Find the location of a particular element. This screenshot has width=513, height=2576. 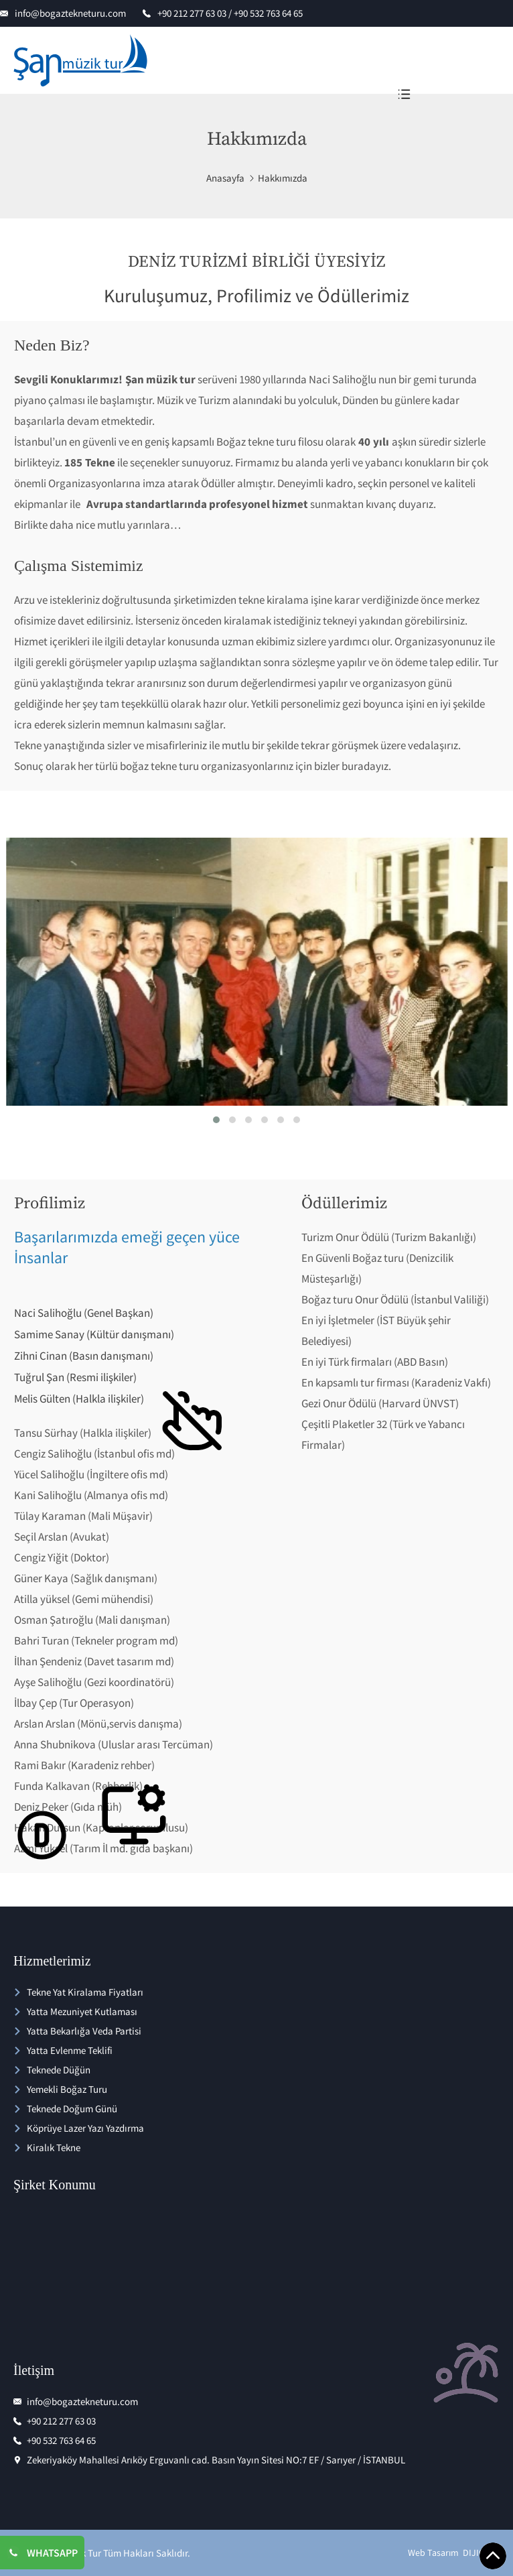

indicates a "D" grade or rating is located at coordinates (42, 1835).